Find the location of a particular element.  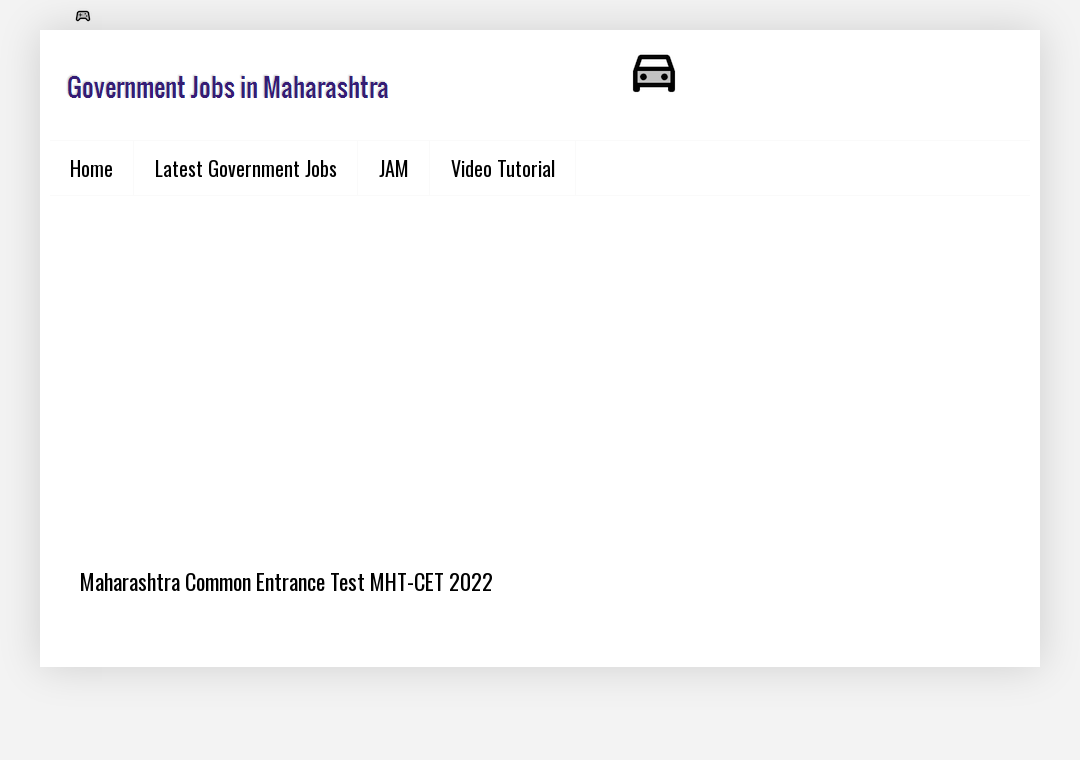

access gaming or esports features is located at coordinates (83, 16).